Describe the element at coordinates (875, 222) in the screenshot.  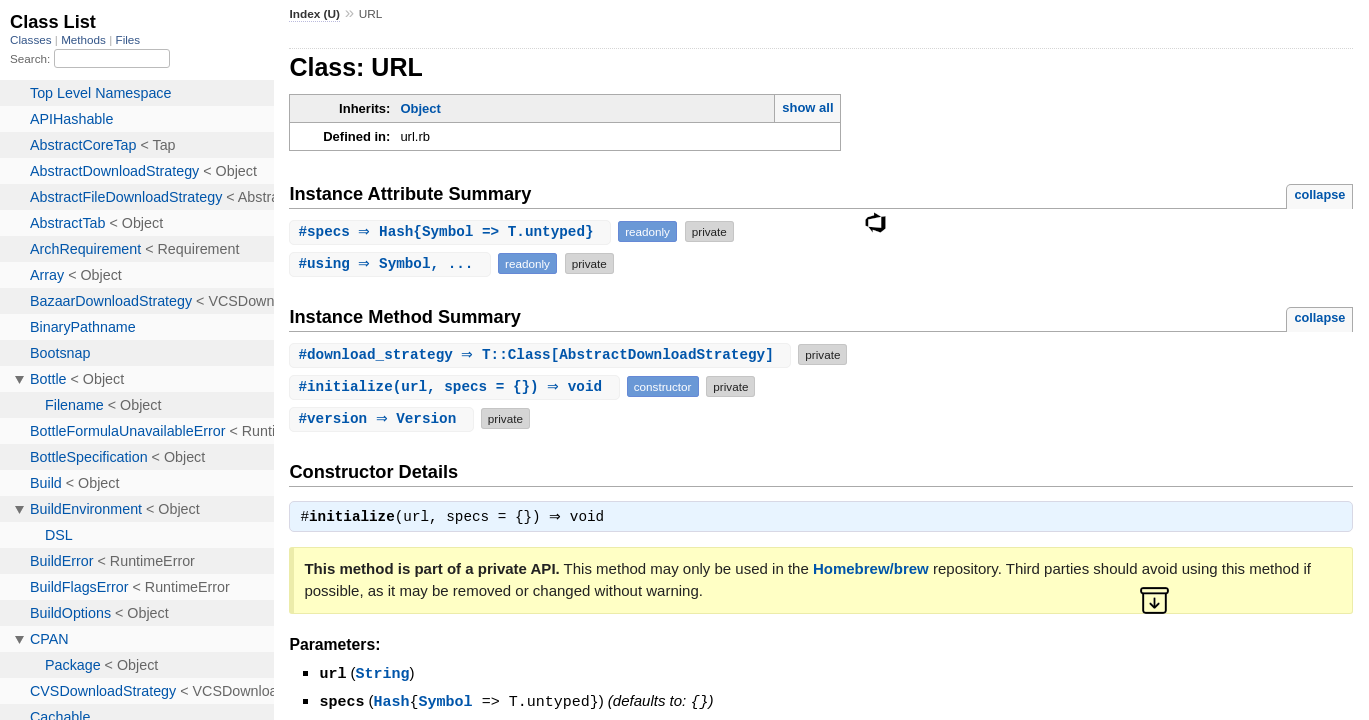
I see `open azure devops integration` at that location.